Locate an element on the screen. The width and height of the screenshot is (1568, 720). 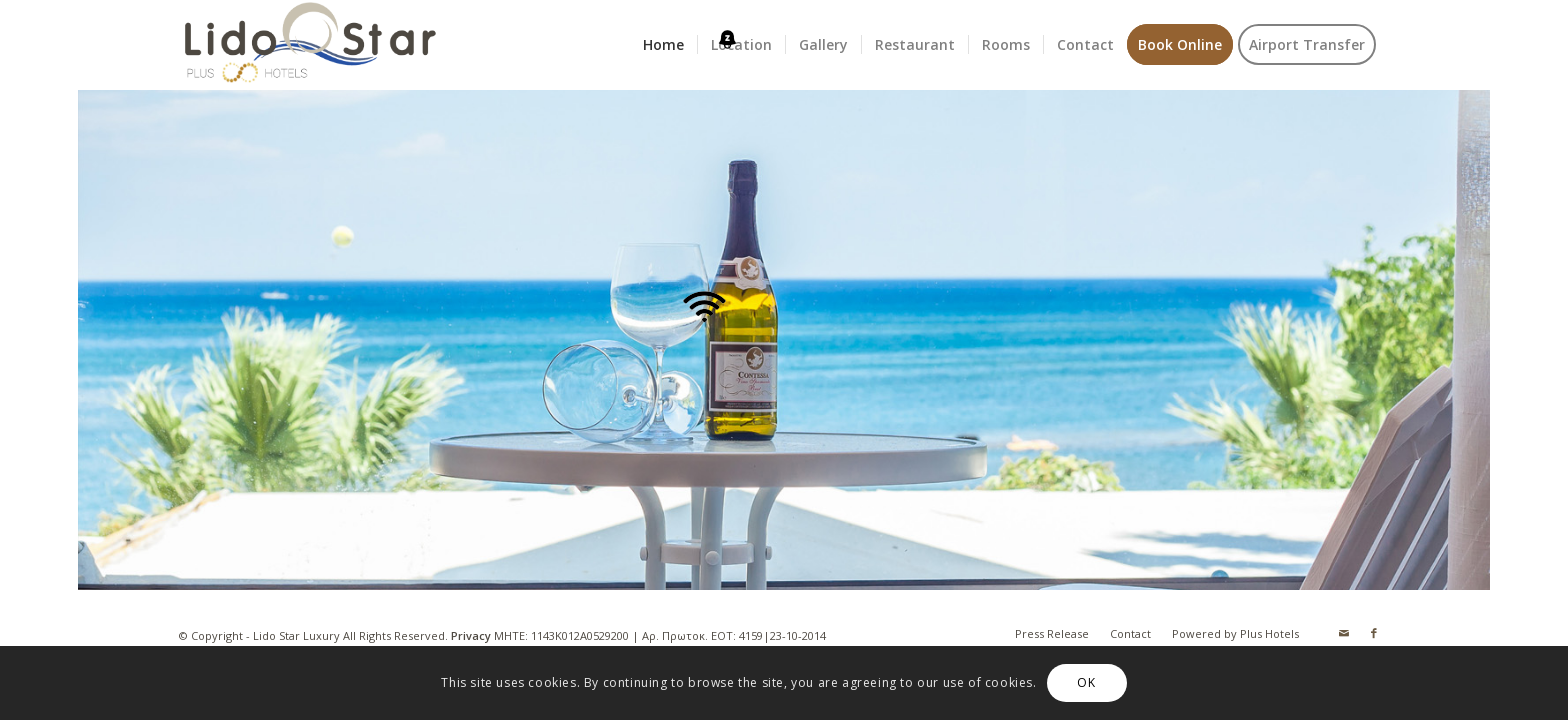
indicates active wifi connection is located at coordinates (704, 307).